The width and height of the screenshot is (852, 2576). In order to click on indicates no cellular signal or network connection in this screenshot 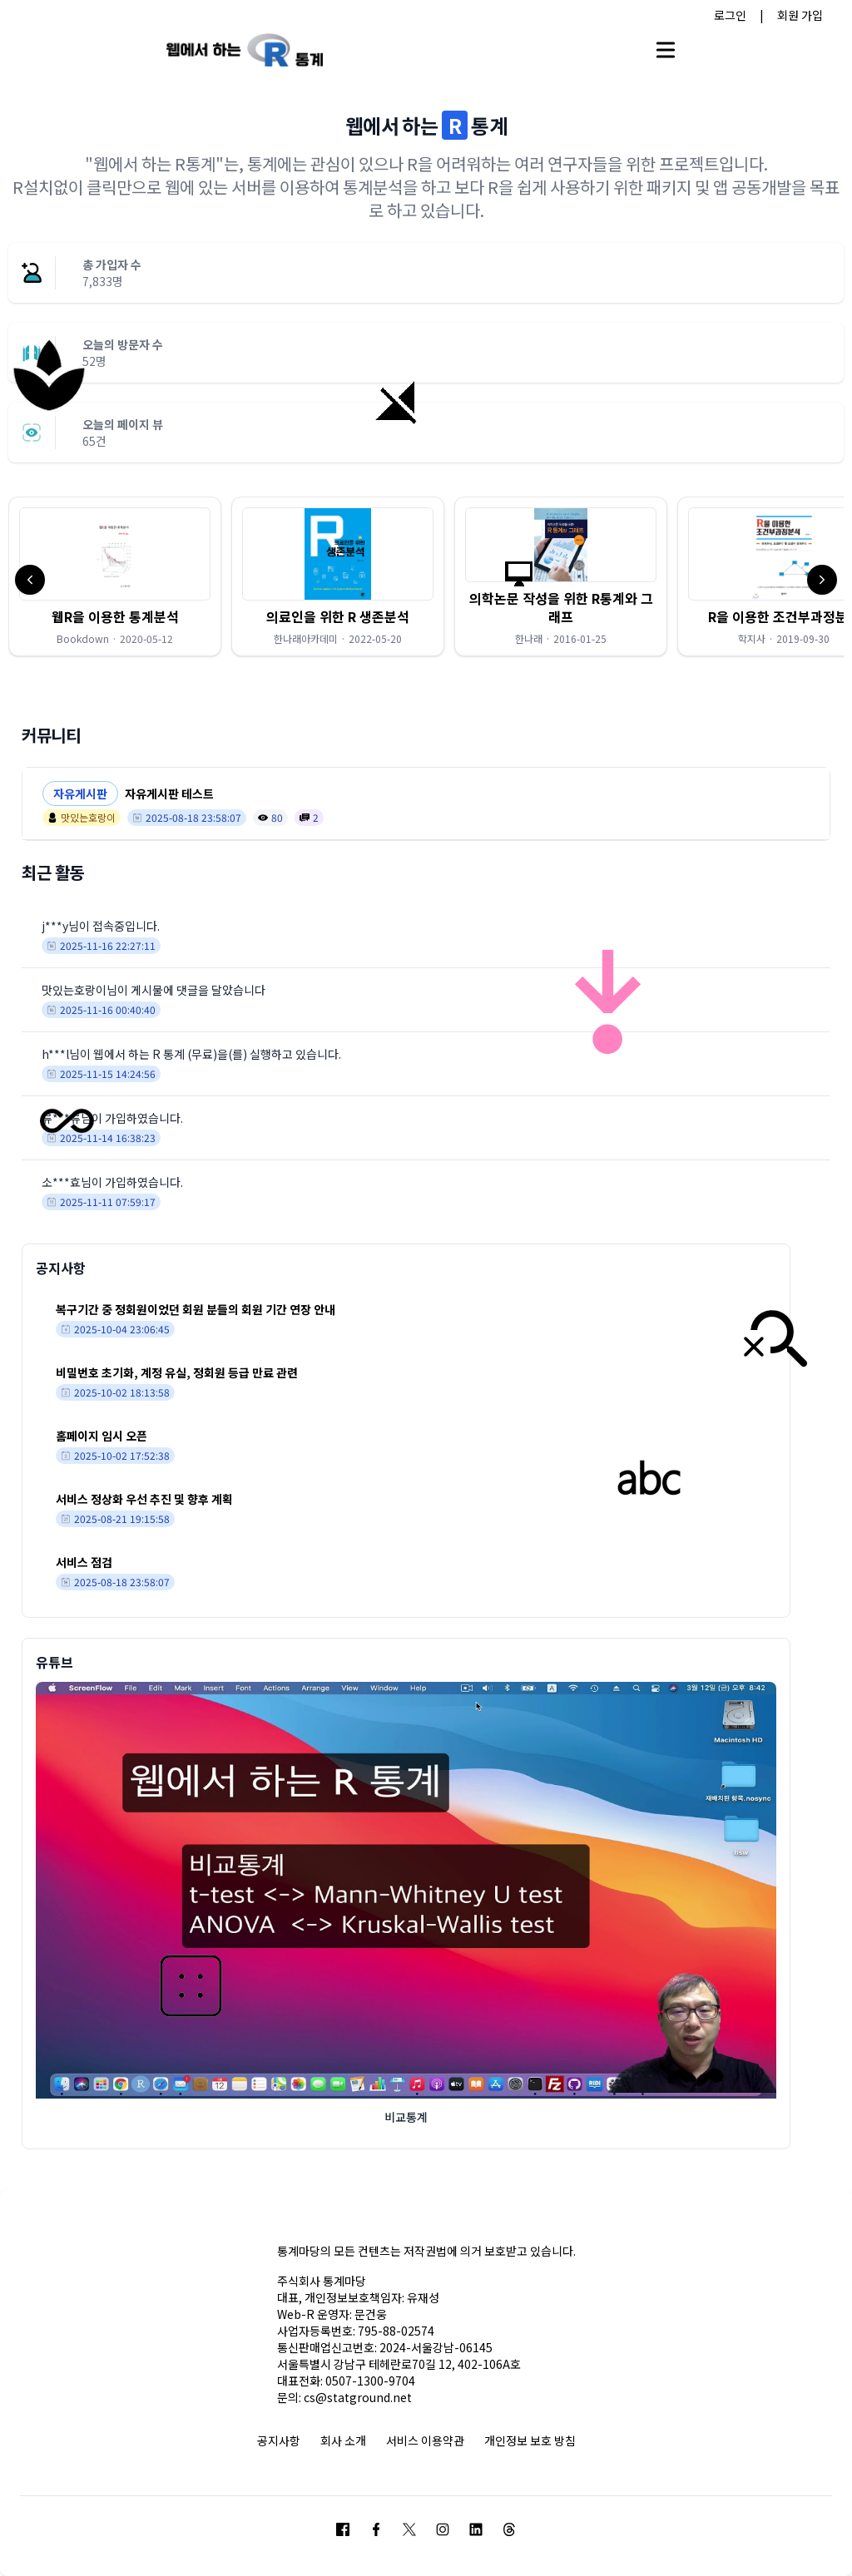, I will do `click(397, 403)`.